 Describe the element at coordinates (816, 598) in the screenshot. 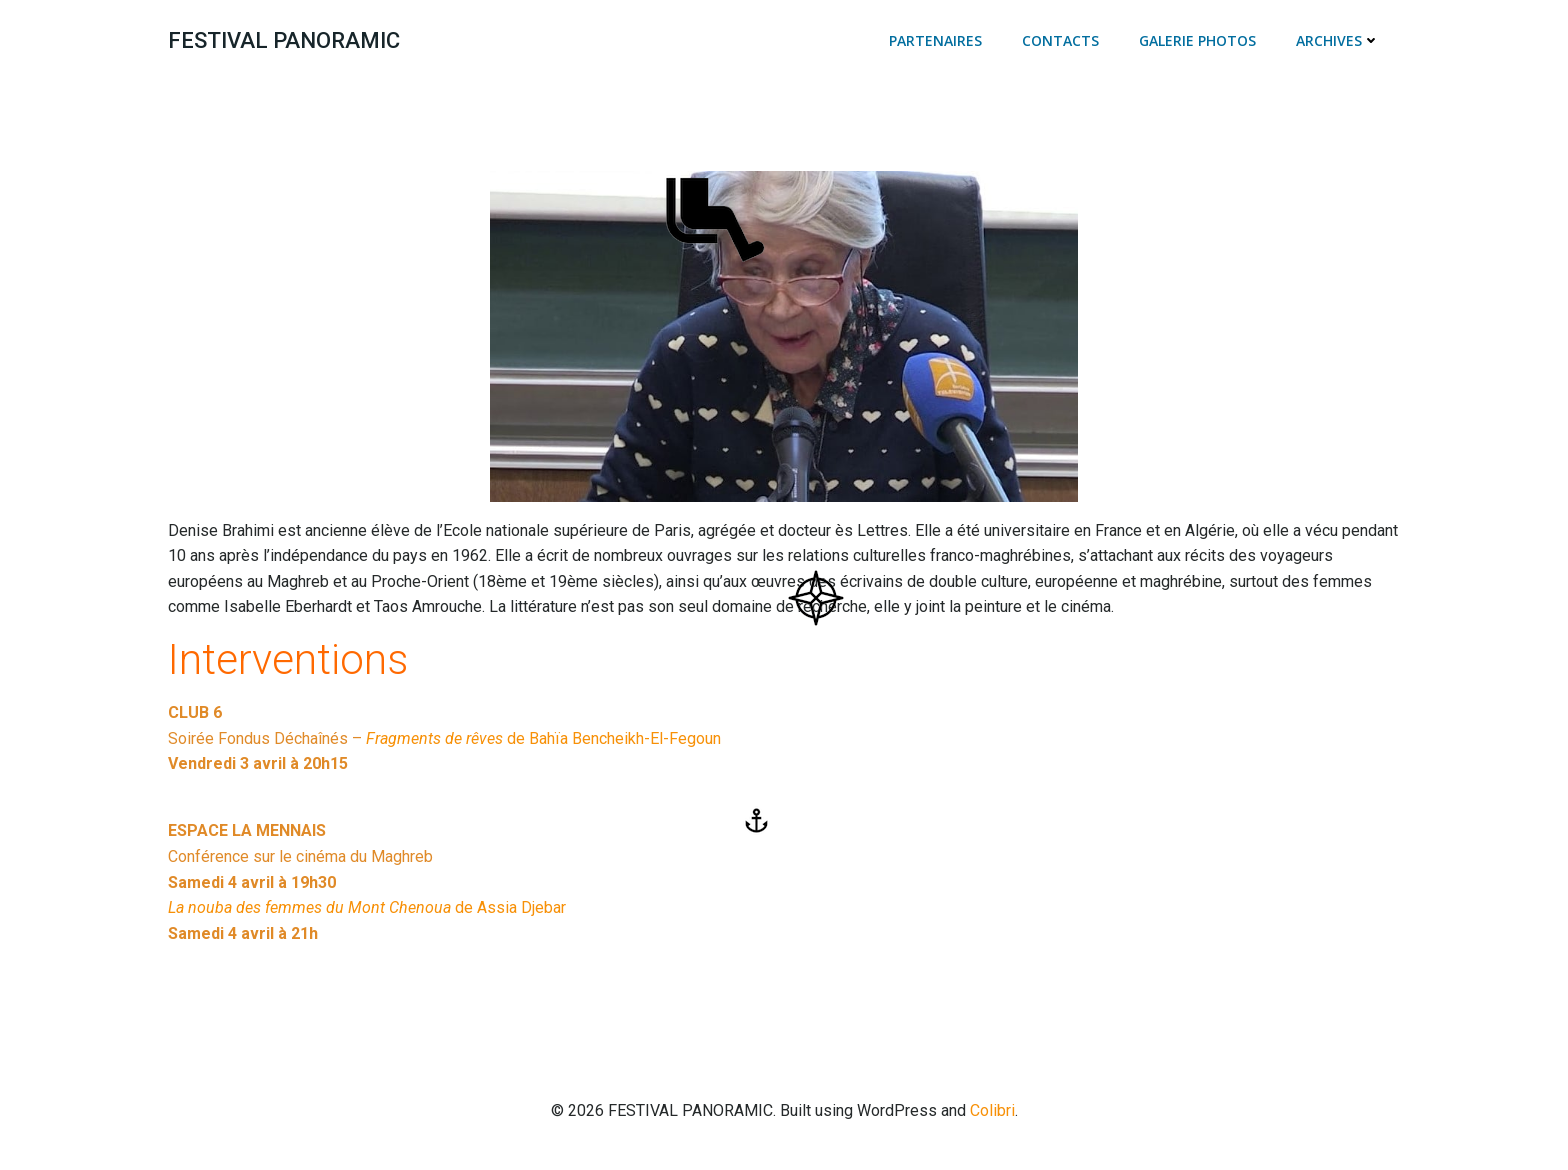

I see `access navigation or orientation tools` at that location.